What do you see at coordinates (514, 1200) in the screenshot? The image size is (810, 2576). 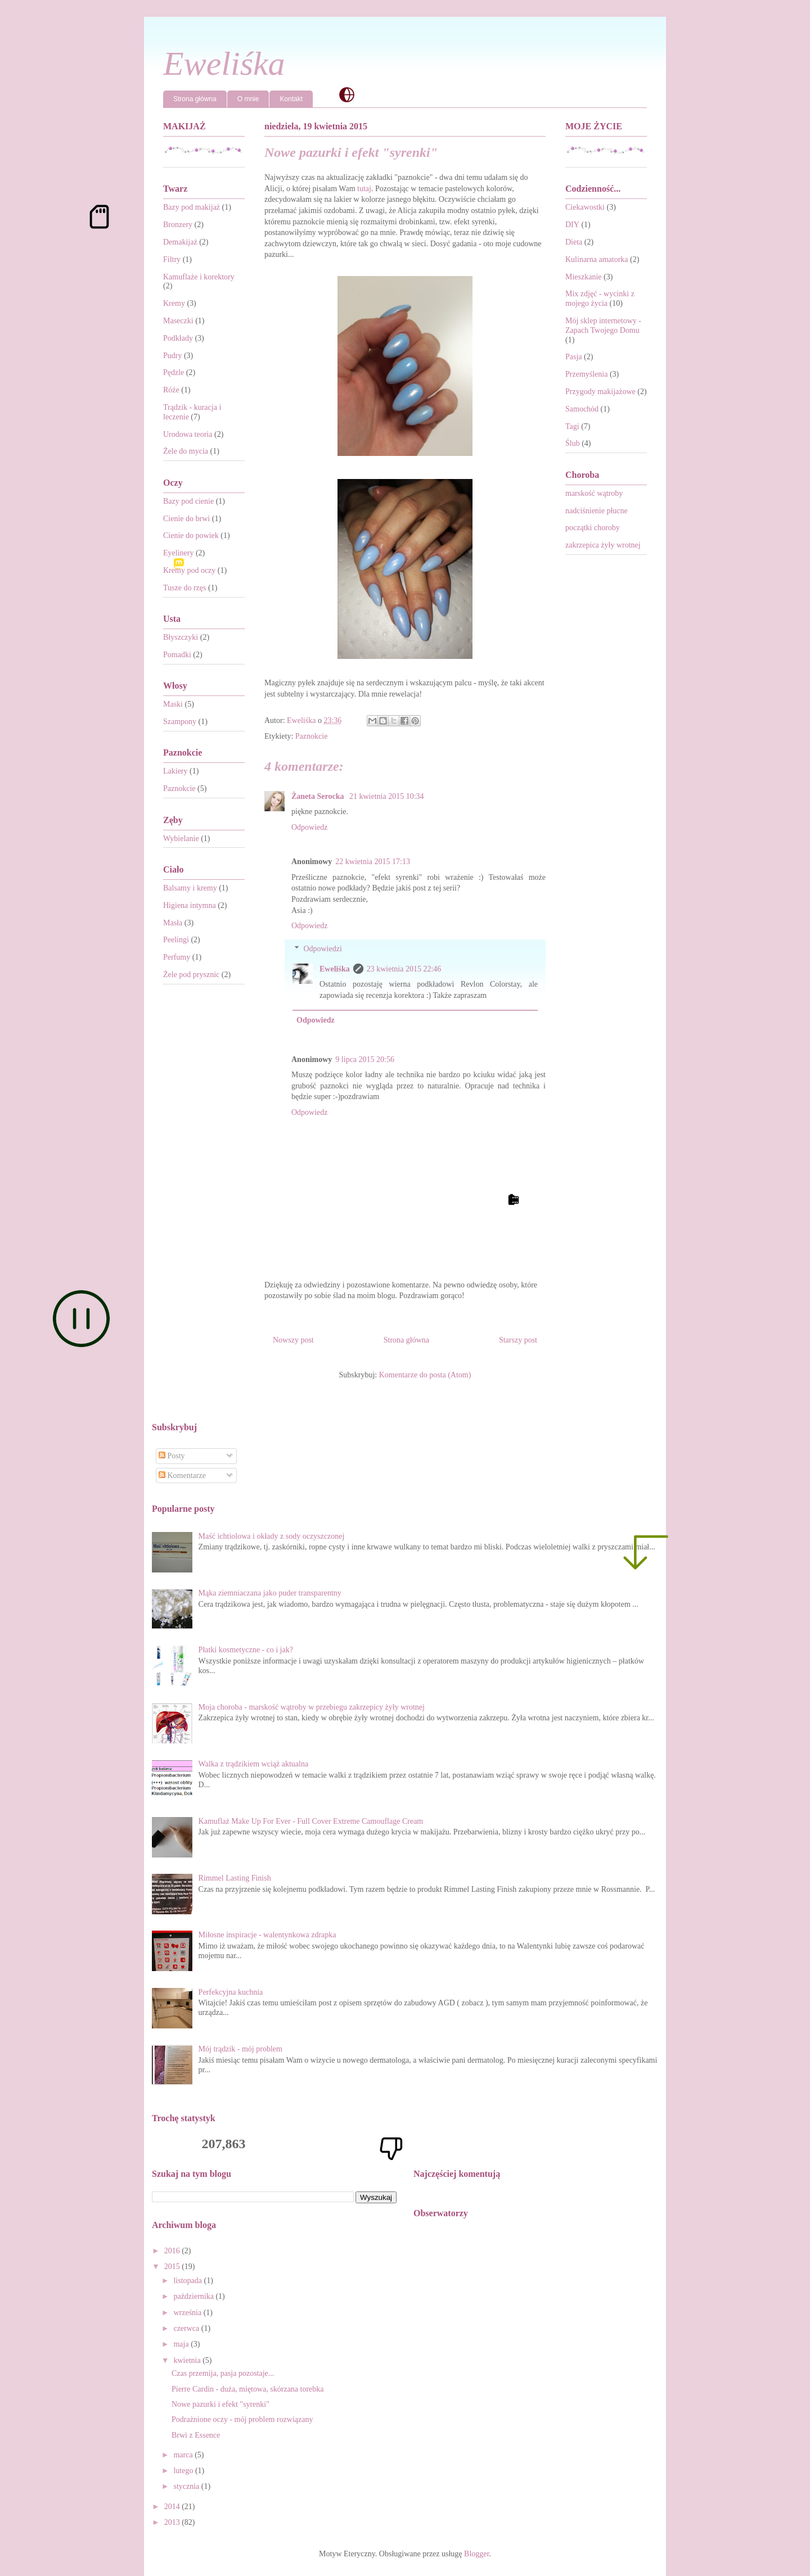 I see `access photos from camera roll` at bounding box center [514, 1200].